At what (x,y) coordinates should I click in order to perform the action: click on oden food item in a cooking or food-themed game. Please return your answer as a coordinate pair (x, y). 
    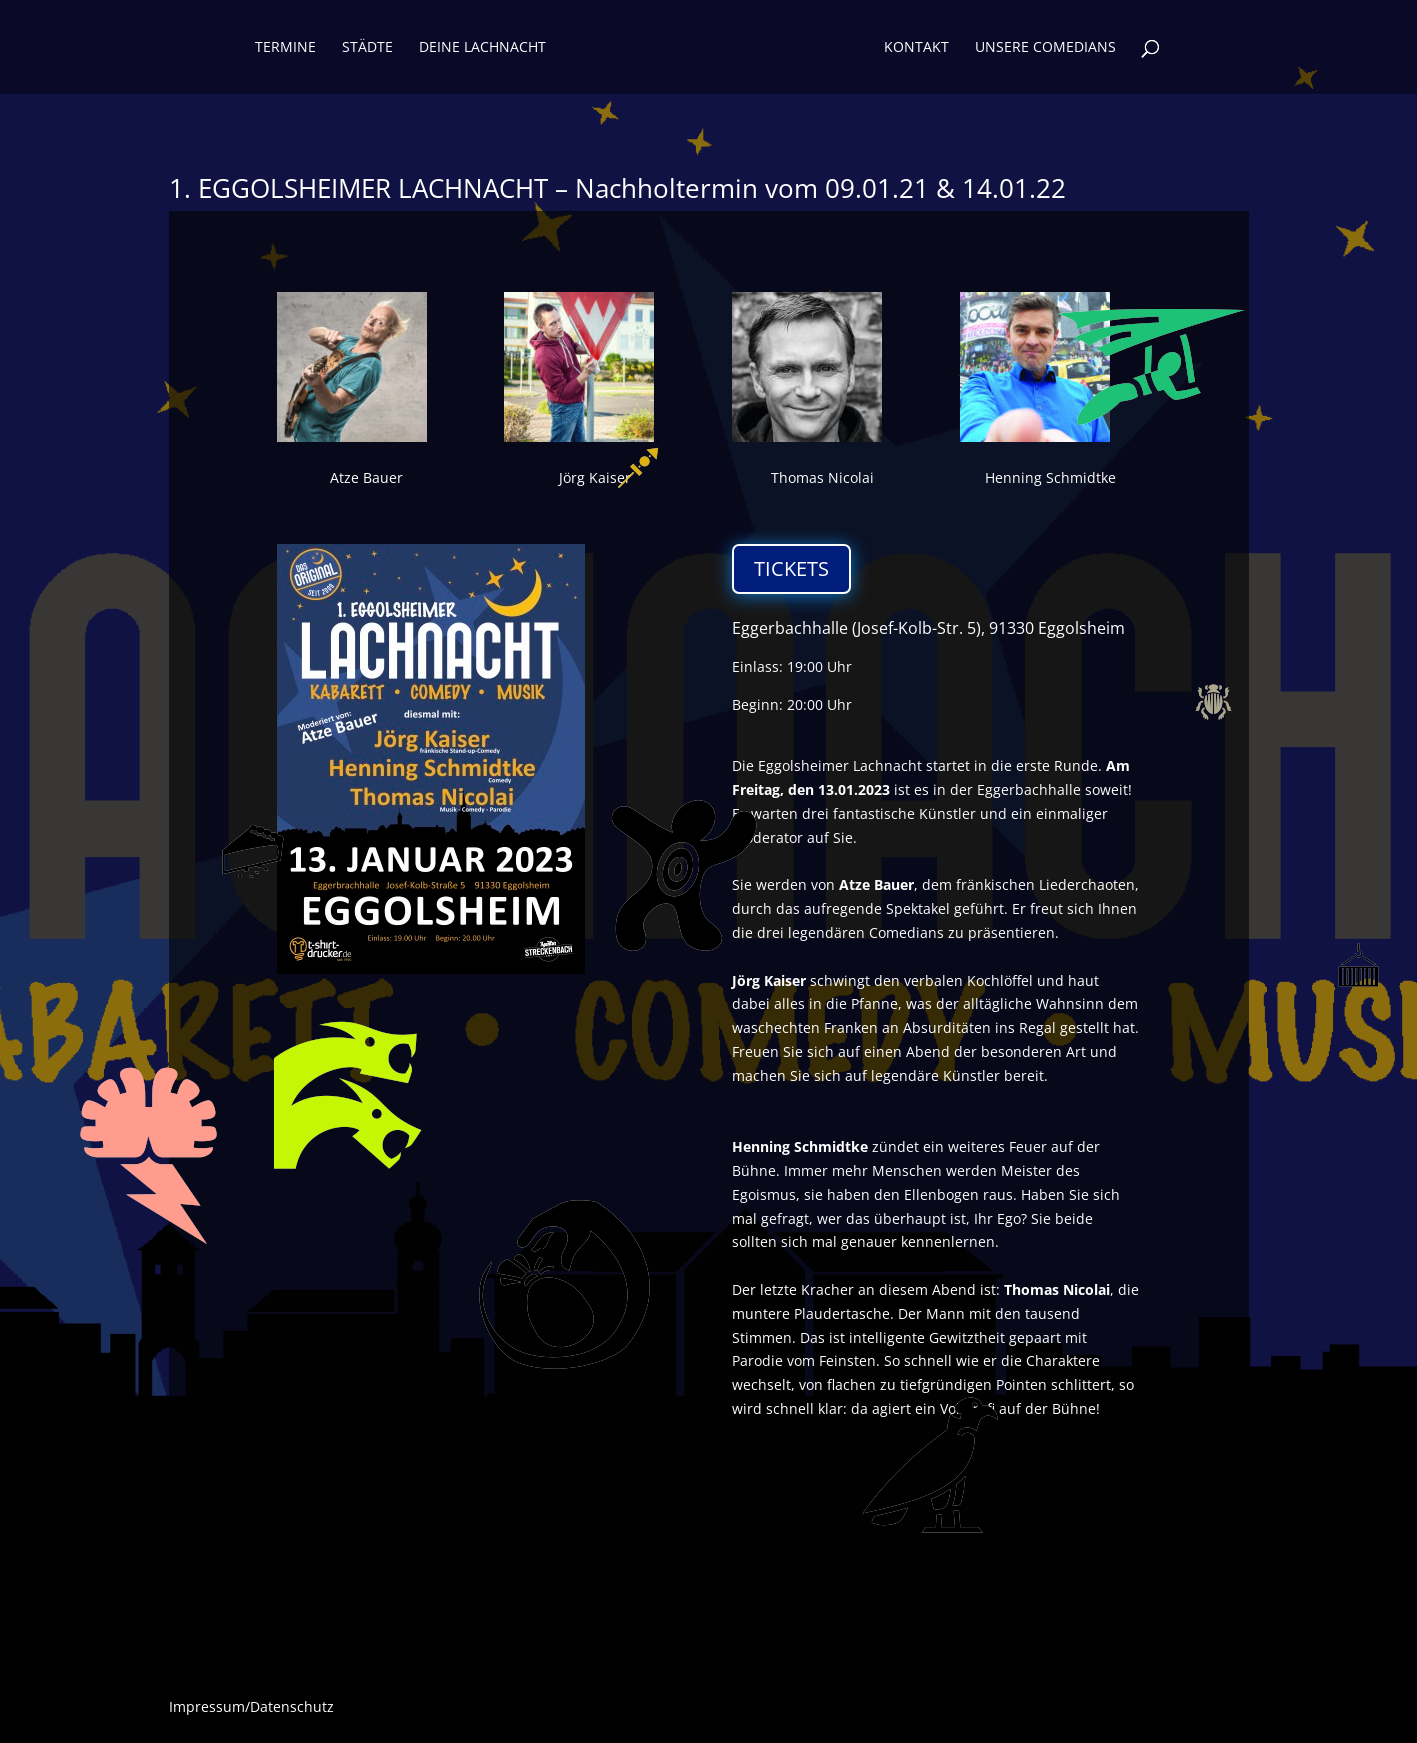
    Looking at the image, I should click on (638, 468).